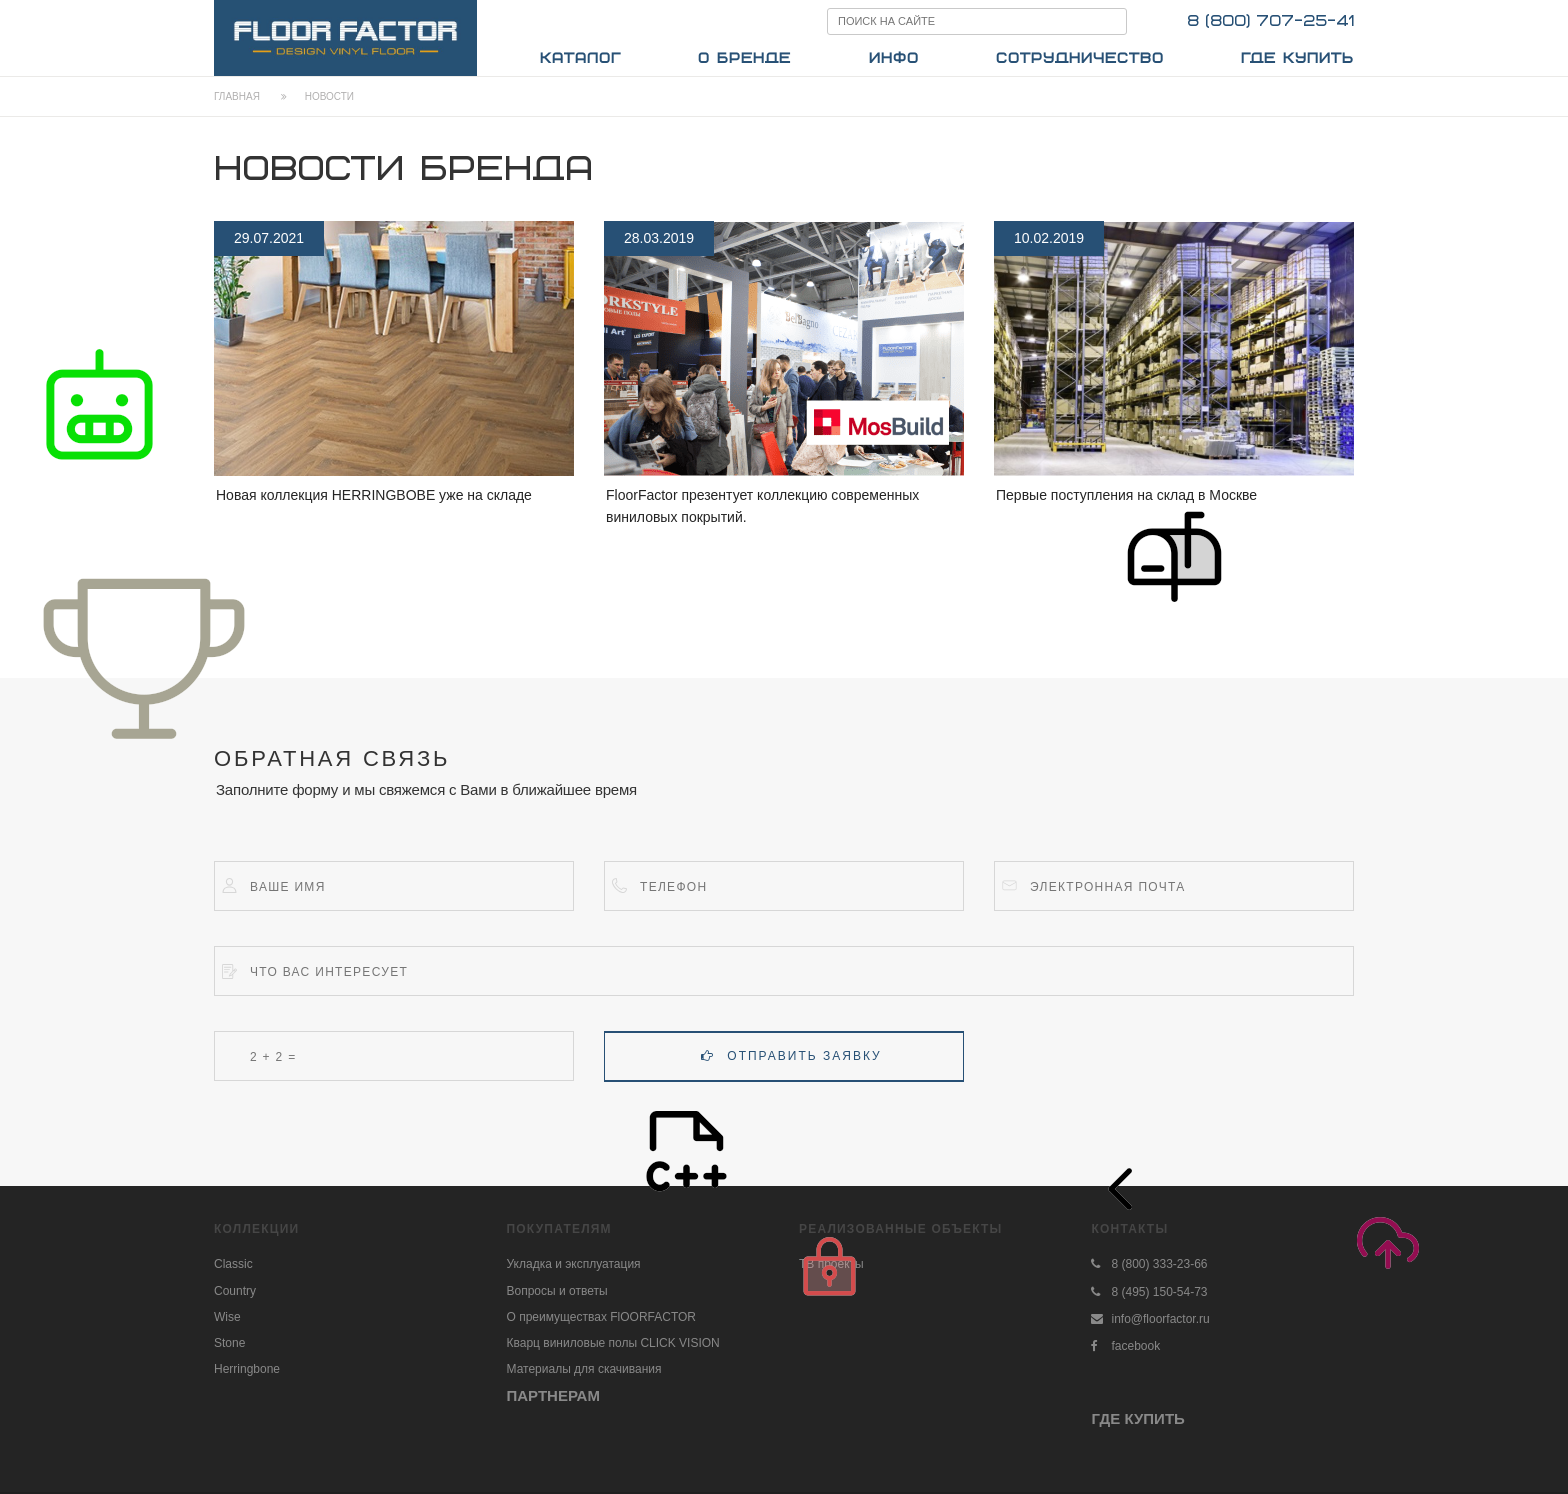 This screenshot has height=1494, width=1568. What do you see at coordinates (144, 652) in the screenshot?
I see `view achievements or awards` at bounding box center [144, 652].